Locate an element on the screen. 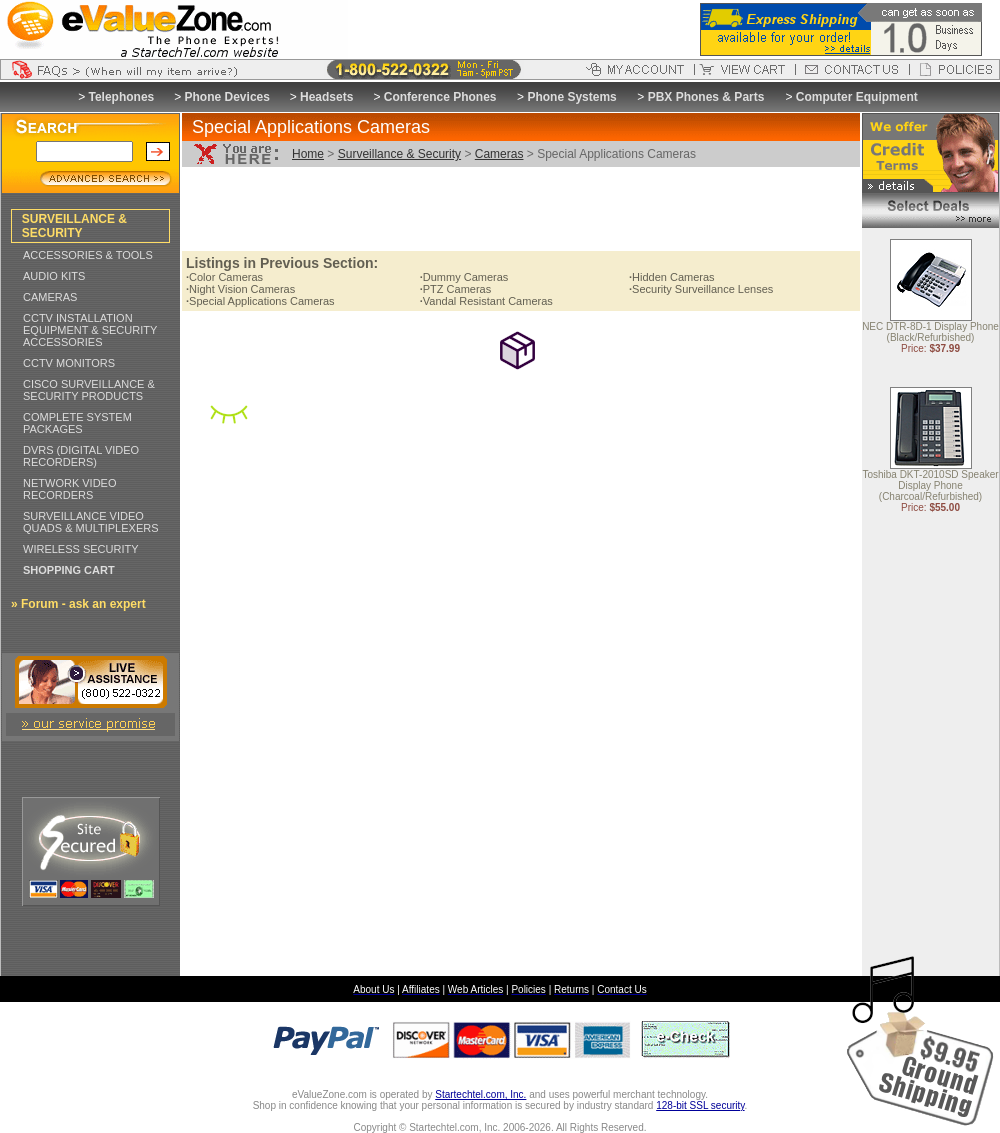 The image size is (1000, 1133). view order or shipment details is located at coordinates (517, 350).